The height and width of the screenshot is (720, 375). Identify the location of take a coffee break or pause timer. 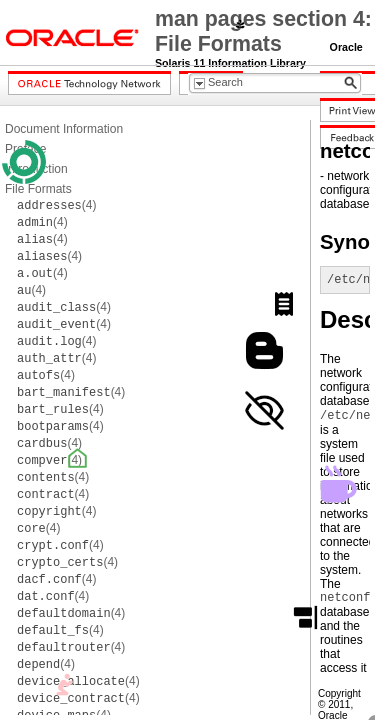
(336, 484).